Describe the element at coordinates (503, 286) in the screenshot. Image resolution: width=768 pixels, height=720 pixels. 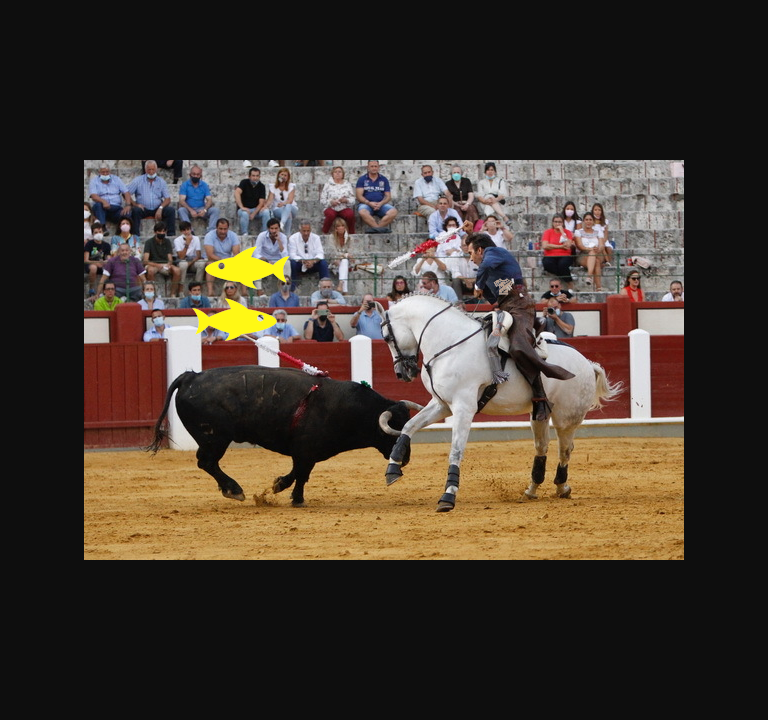
I see `equip scale mail armor` at that location.